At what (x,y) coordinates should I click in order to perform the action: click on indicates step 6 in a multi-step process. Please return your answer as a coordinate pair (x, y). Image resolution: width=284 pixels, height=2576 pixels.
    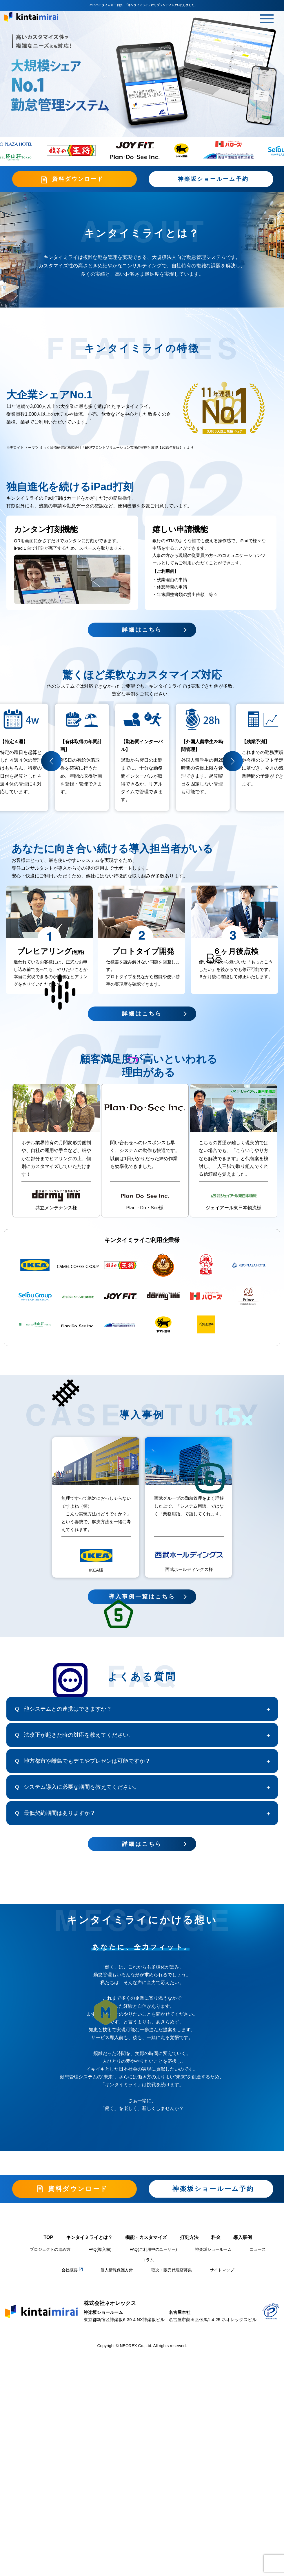
    Looking at the image, I should click on (210, 1478).